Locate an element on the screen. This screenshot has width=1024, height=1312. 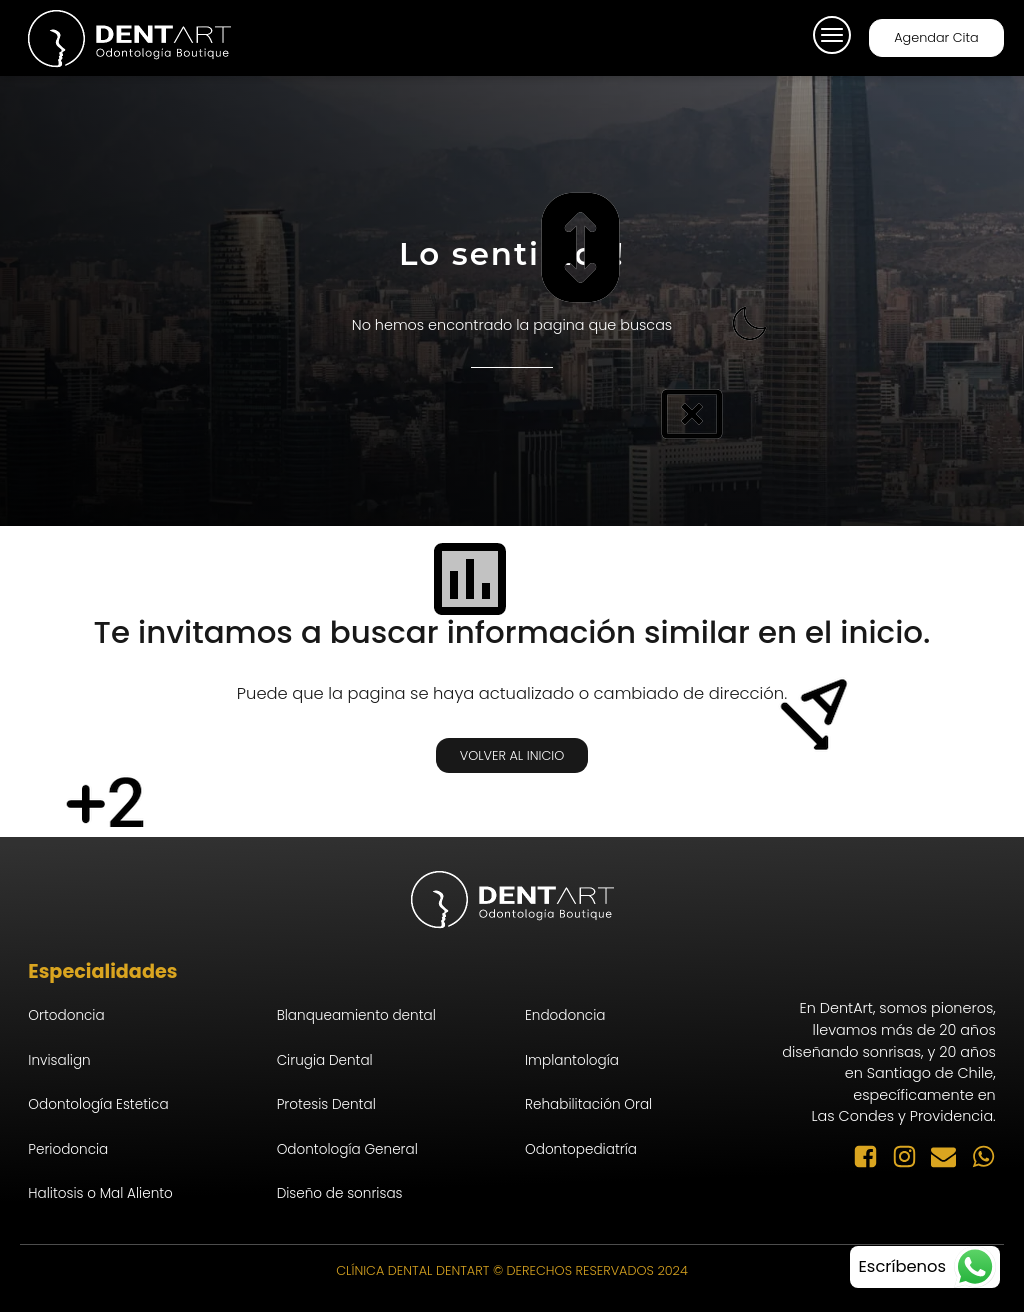
cancel or exit presentation mode is located at coordinates (692, 414).